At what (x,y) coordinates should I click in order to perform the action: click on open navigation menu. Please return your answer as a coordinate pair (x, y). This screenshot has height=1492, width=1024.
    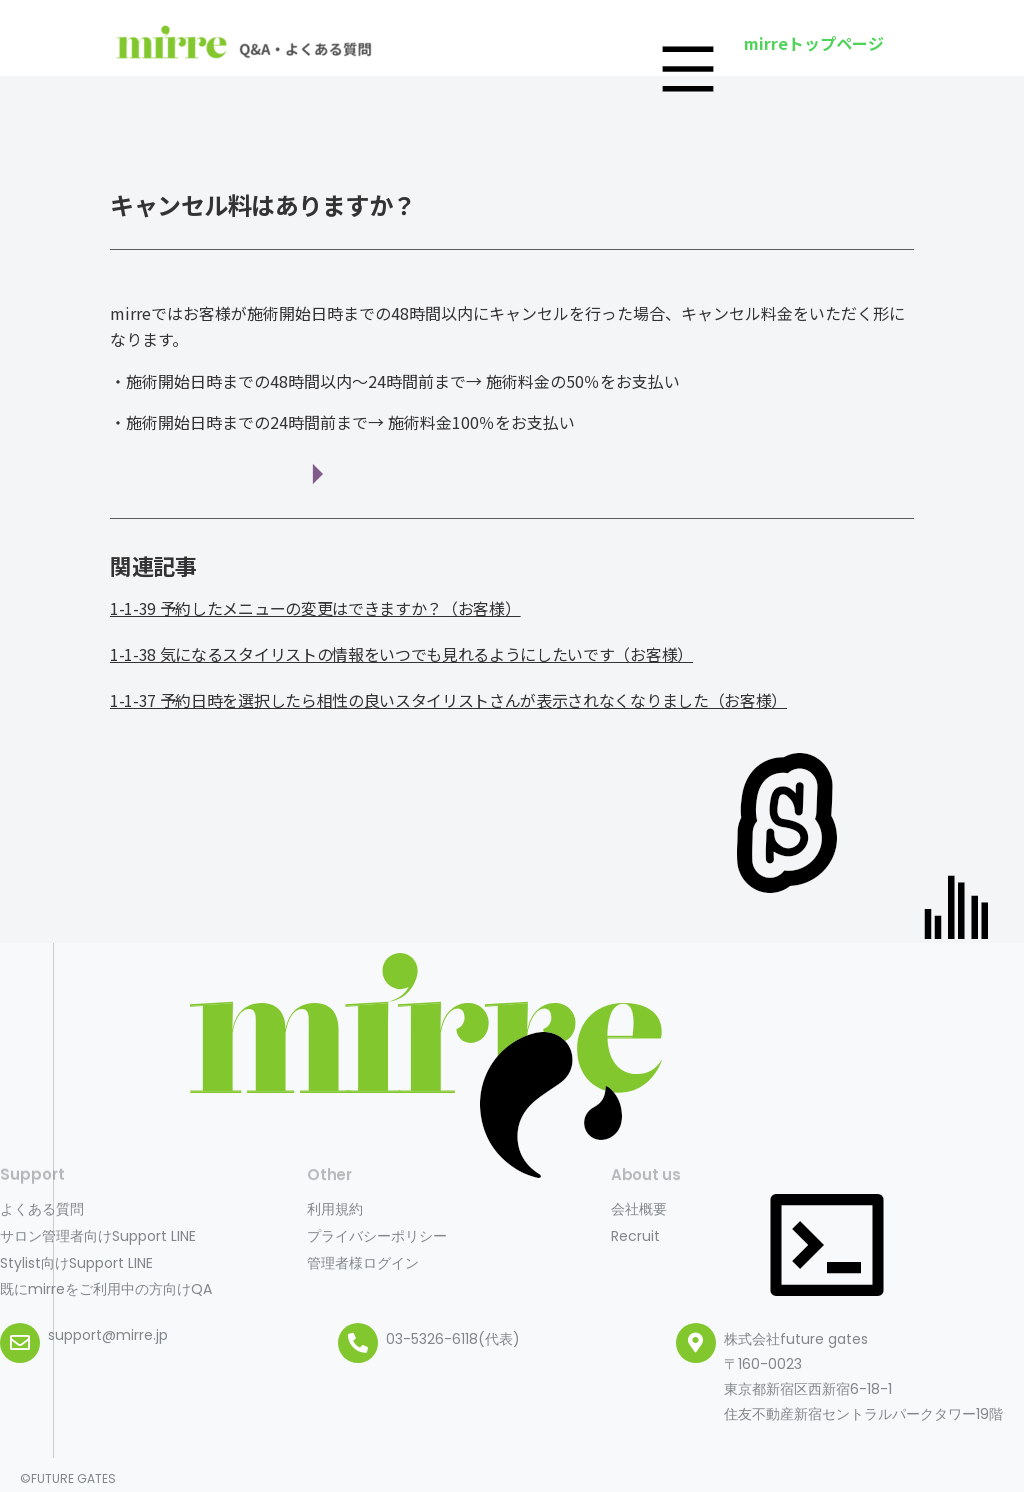
    Looking at the image, I should click on (688, 69).